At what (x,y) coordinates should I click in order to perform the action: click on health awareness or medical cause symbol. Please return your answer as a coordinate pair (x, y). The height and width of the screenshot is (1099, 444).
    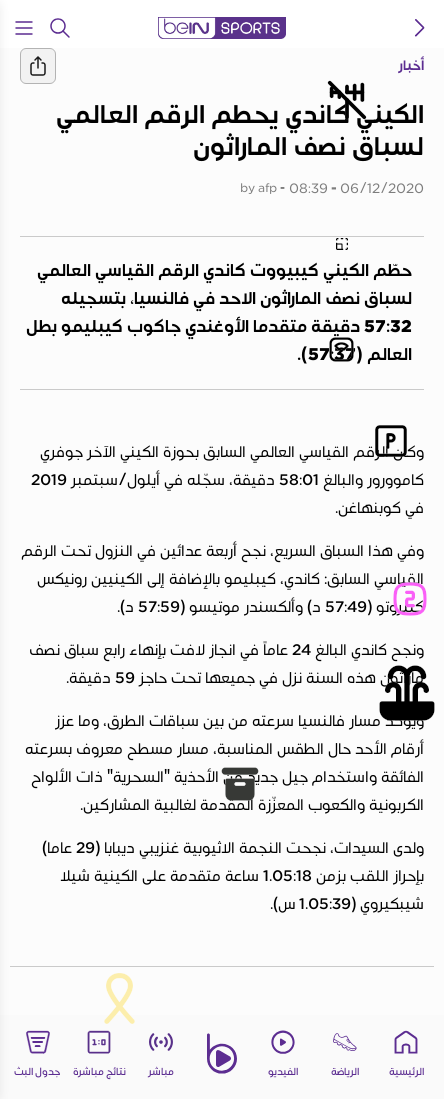
    Looking at the image, I should click on (119, 998).